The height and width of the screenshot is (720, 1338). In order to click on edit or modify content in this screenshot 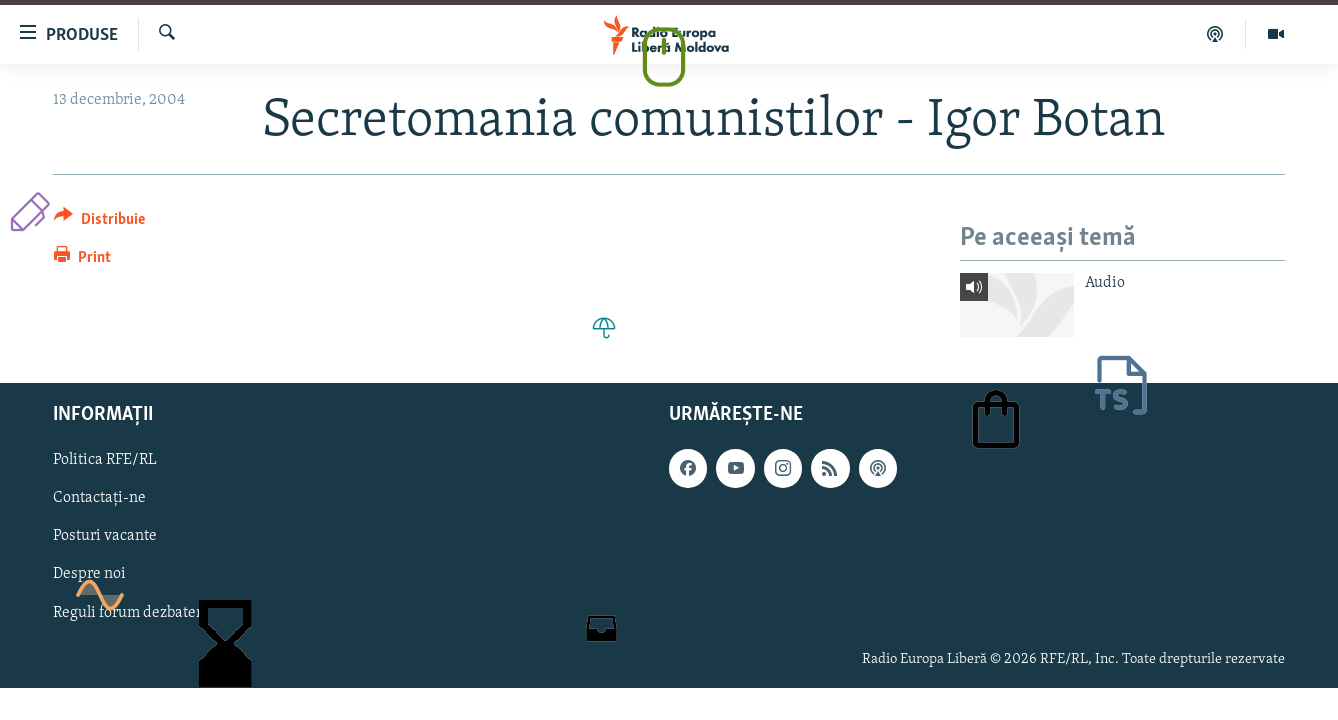, I will do `click(29, 212)`.